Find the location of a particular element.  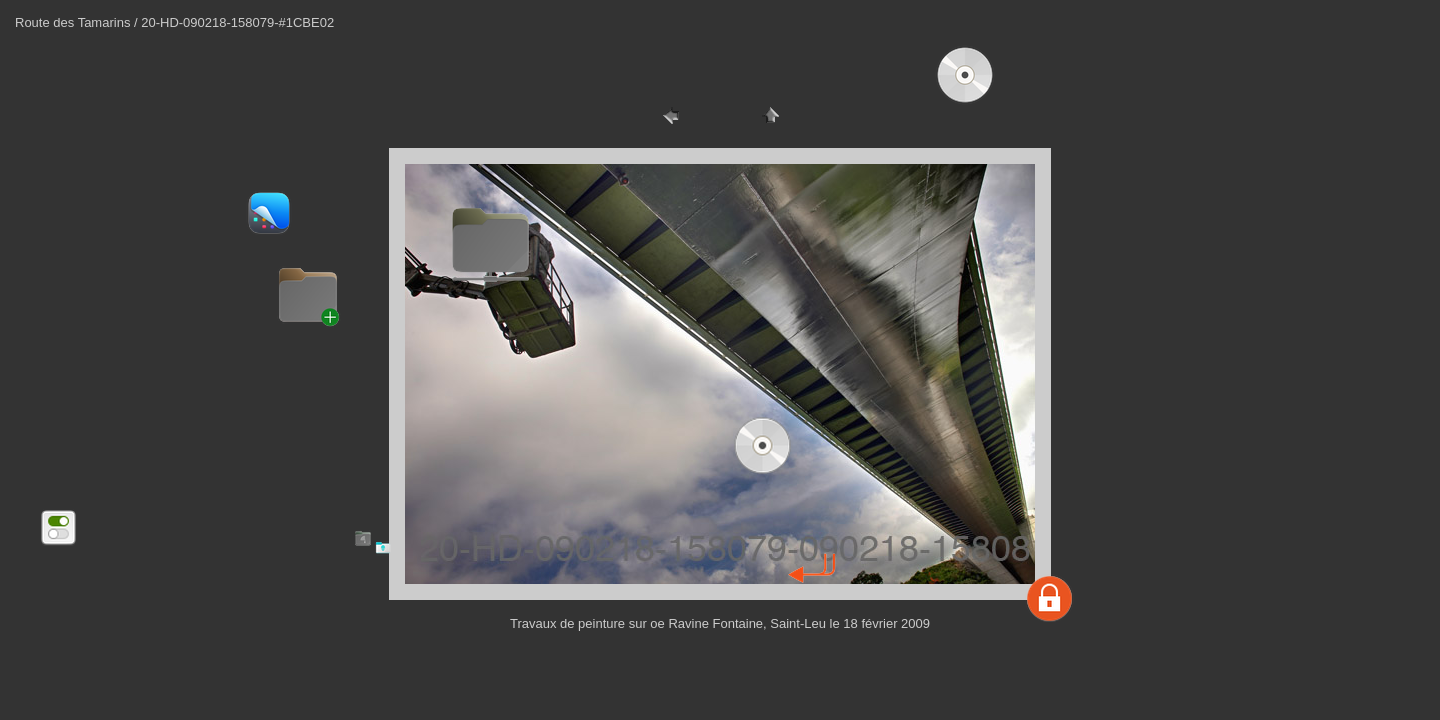

access files stored on a remote server is located at coordinates (490, 243).